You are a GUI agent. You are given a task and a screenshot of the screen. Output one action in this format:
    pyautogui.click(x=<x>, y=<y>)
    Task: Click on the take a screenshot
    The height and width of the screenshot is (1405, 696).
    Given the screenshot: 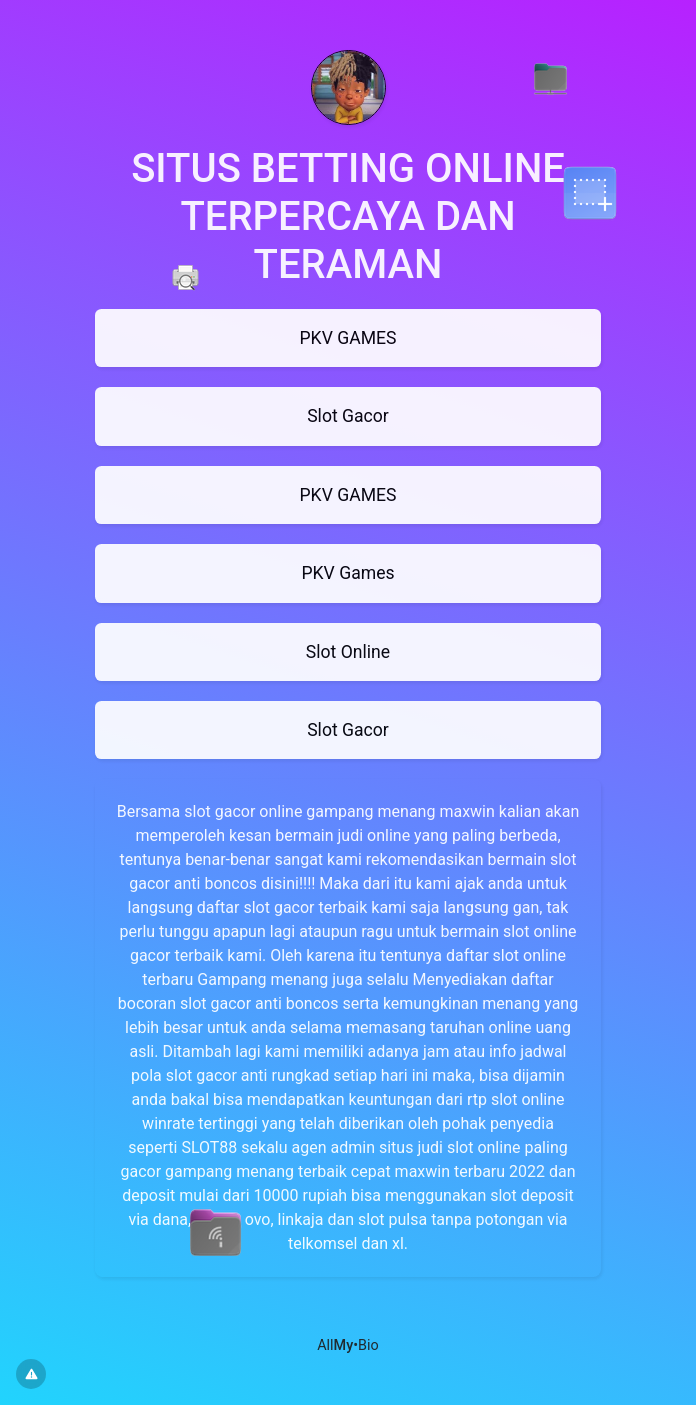 What is the action you would take?
    pyautogui.click(x=590, y=193)
    